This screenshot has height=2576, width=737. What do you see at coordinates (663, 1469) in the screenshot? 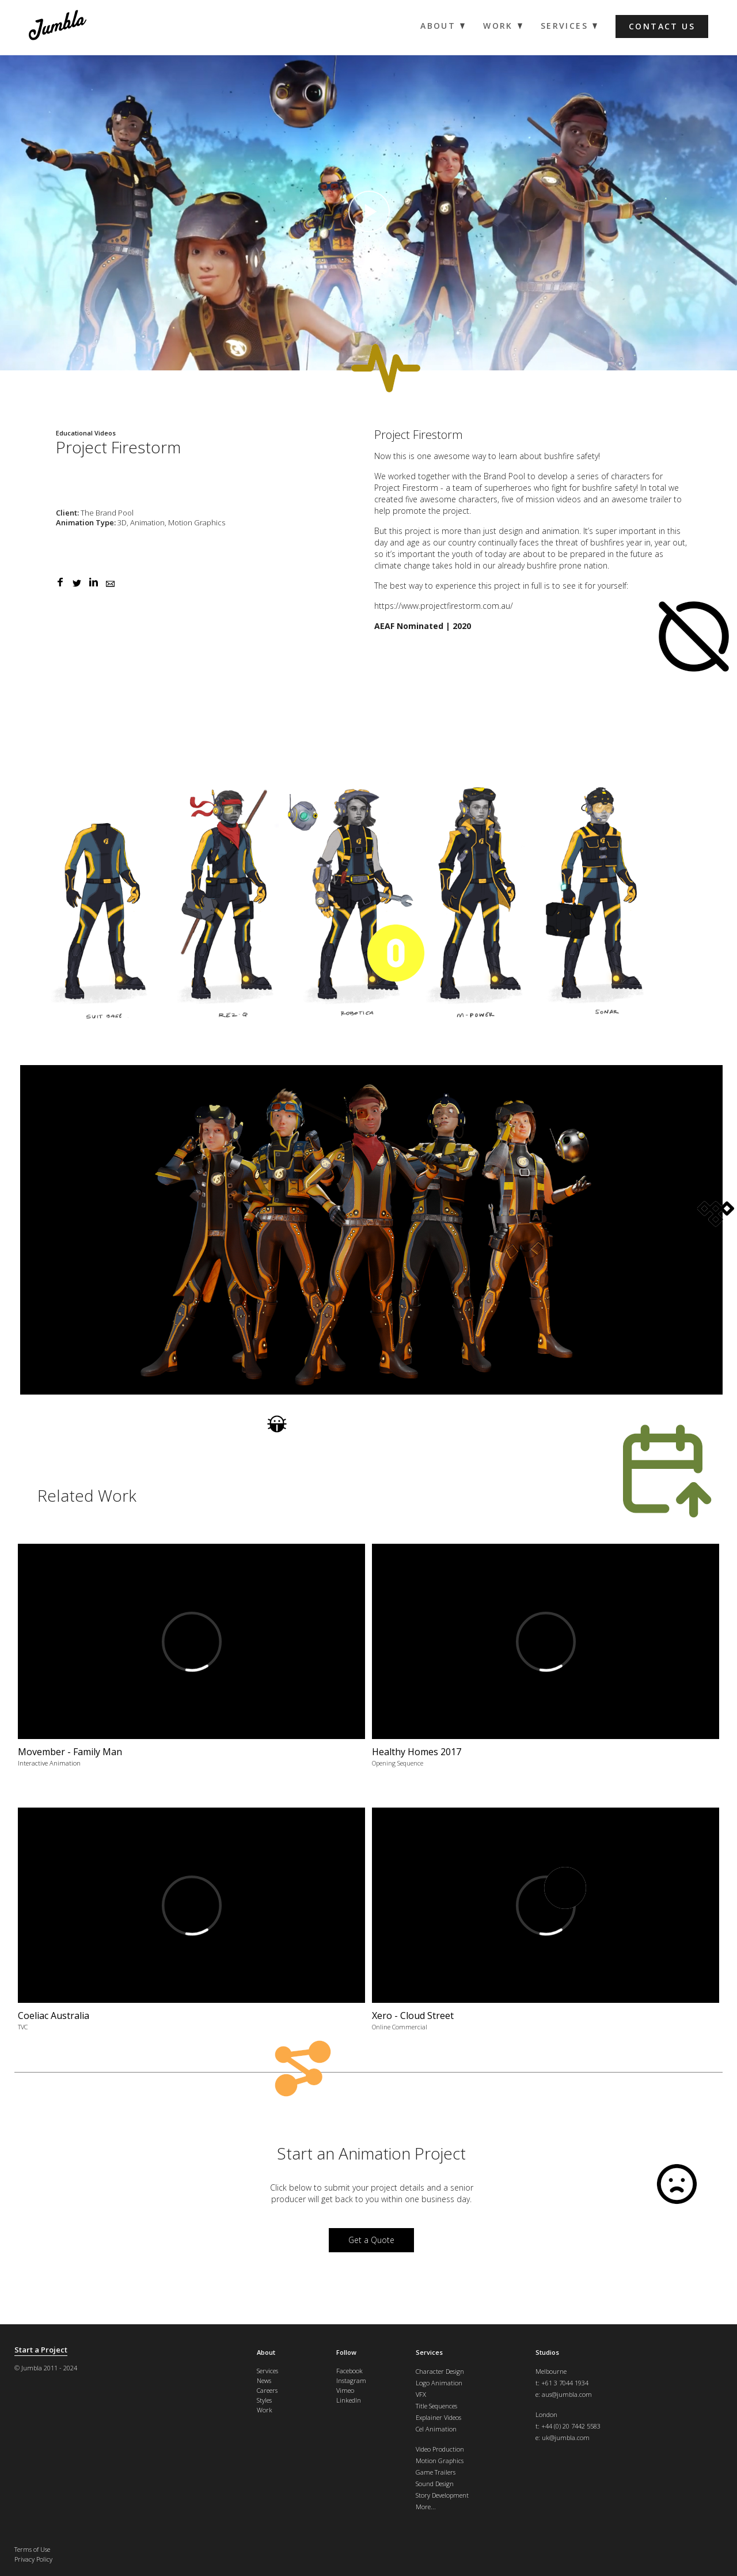
I see `upload or sync calendar events` at bounding box center [663, 1469].